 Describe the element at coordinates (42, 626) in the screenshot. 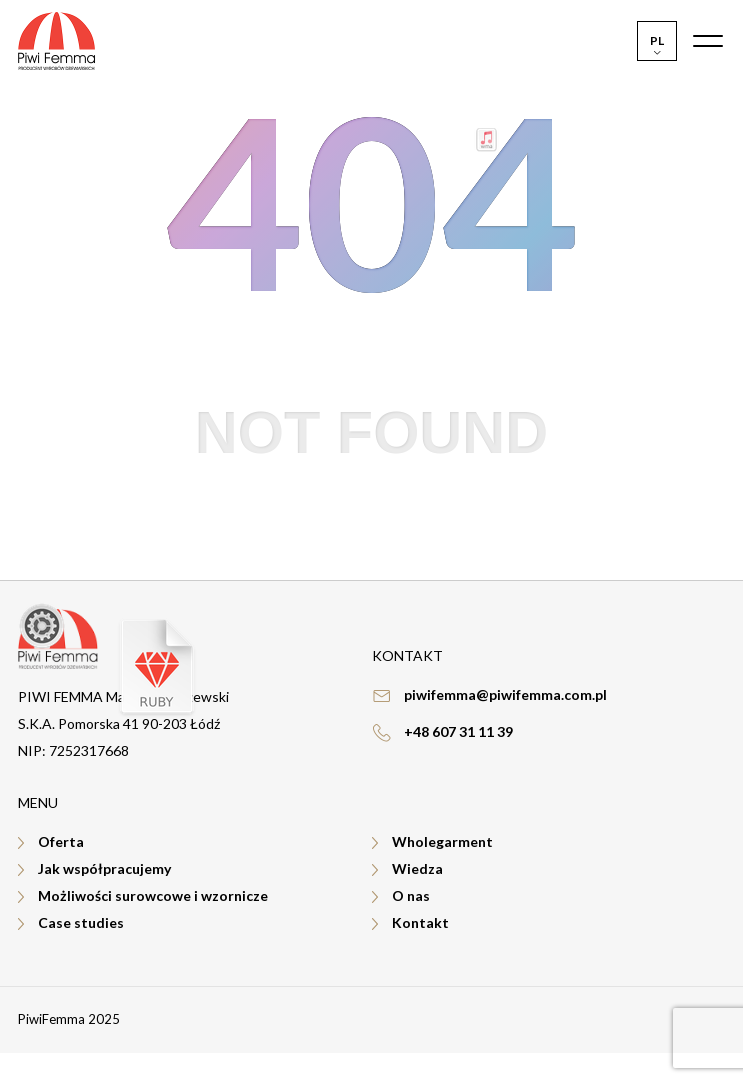

I see `view file properties and settings` at that location.